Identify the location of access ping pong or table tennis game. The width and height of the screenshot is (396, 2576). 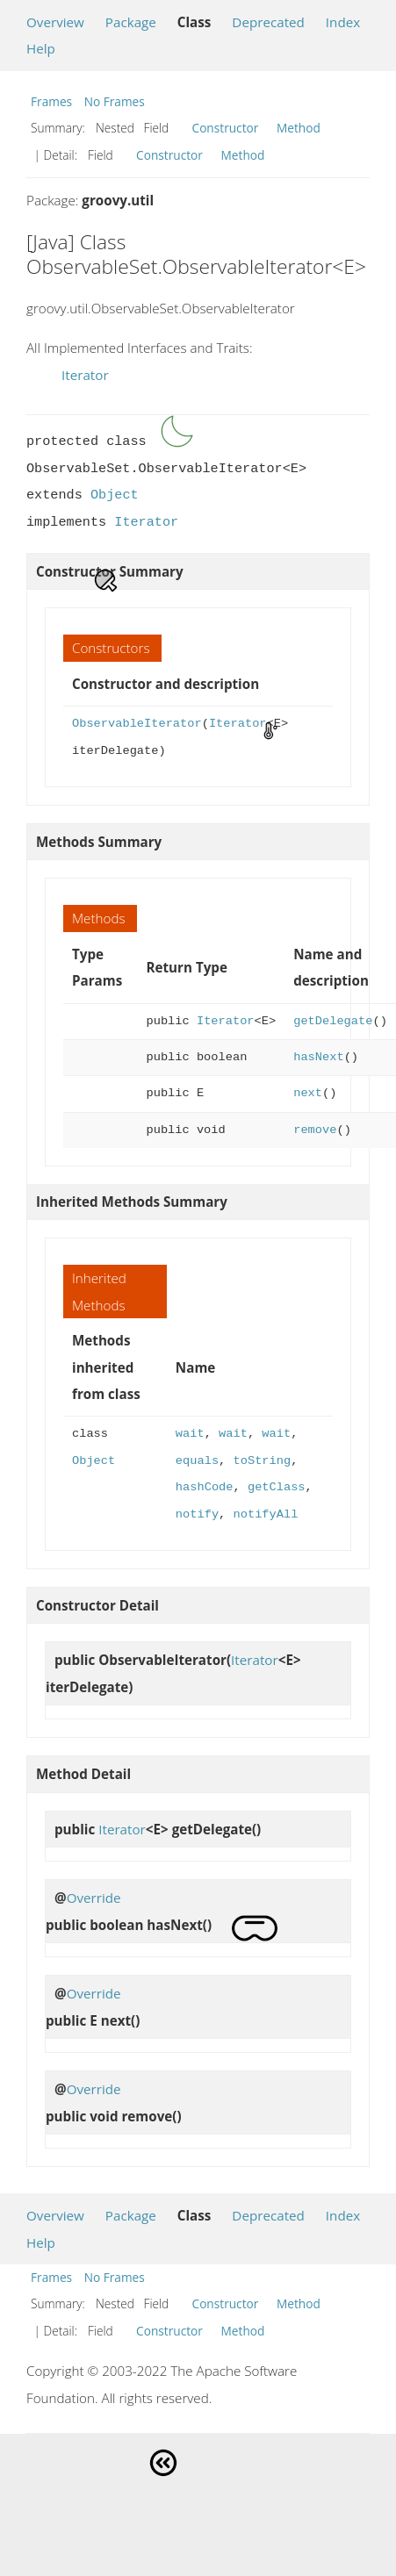
(105, 580).